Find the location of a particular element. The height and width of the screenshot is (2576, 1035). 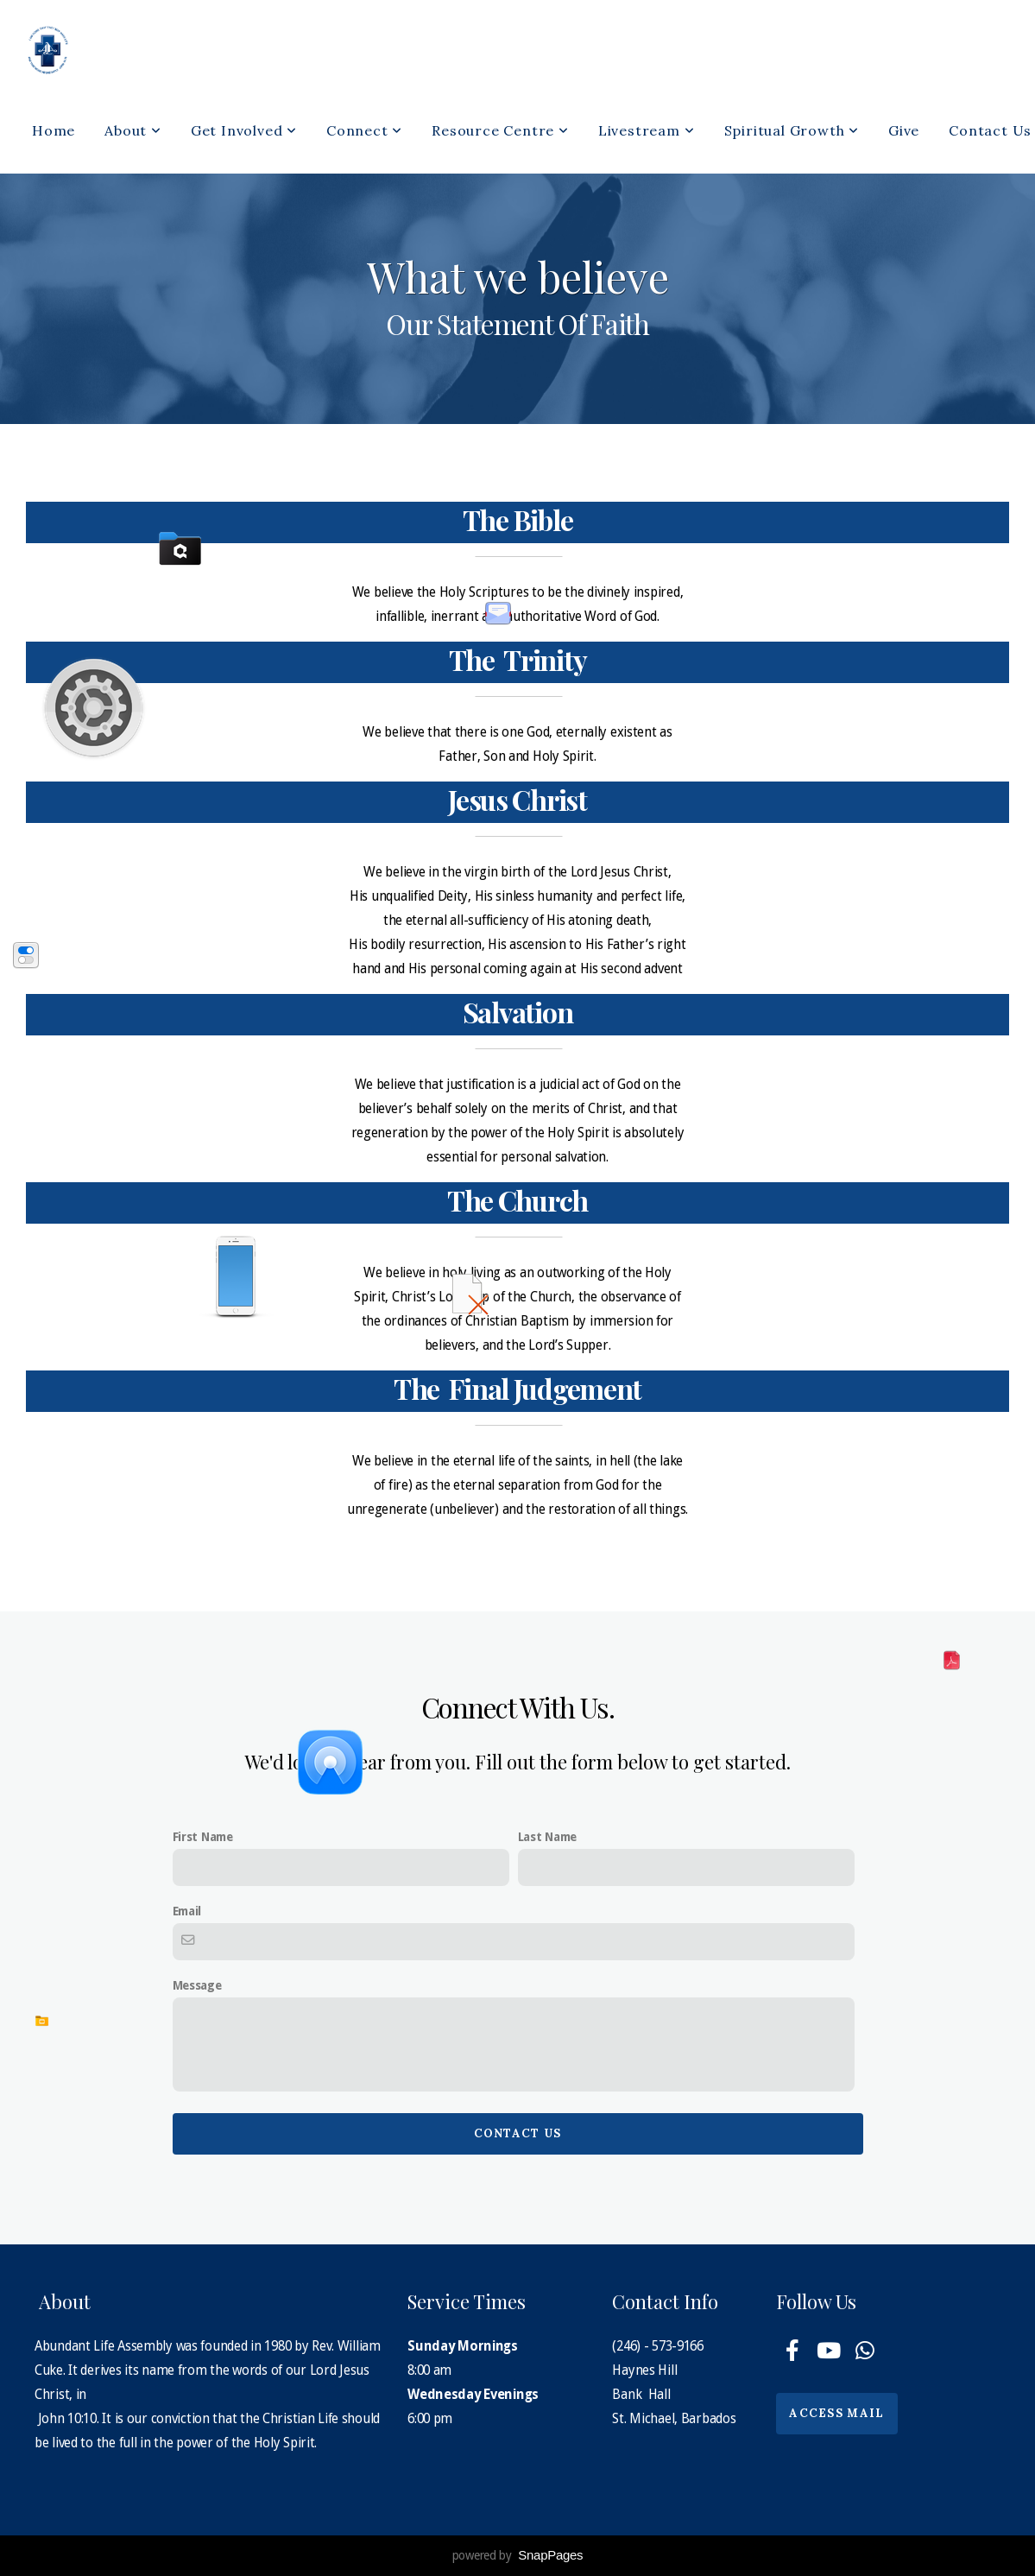

delete a file or document is located at coordinates (467, 1294).